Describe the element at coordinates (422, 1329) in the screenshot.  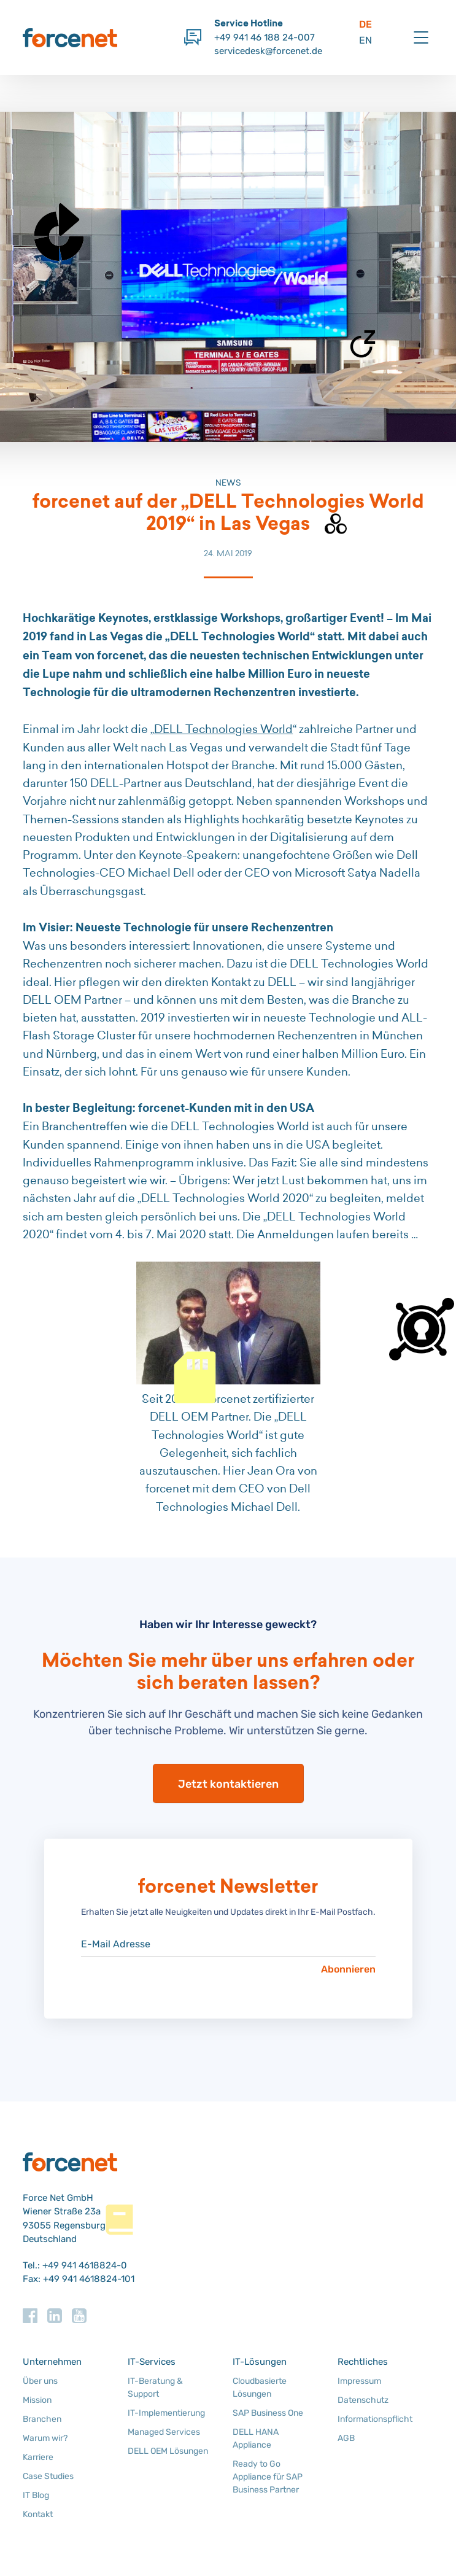
I see `keycdn content delivery network logo` at that location.